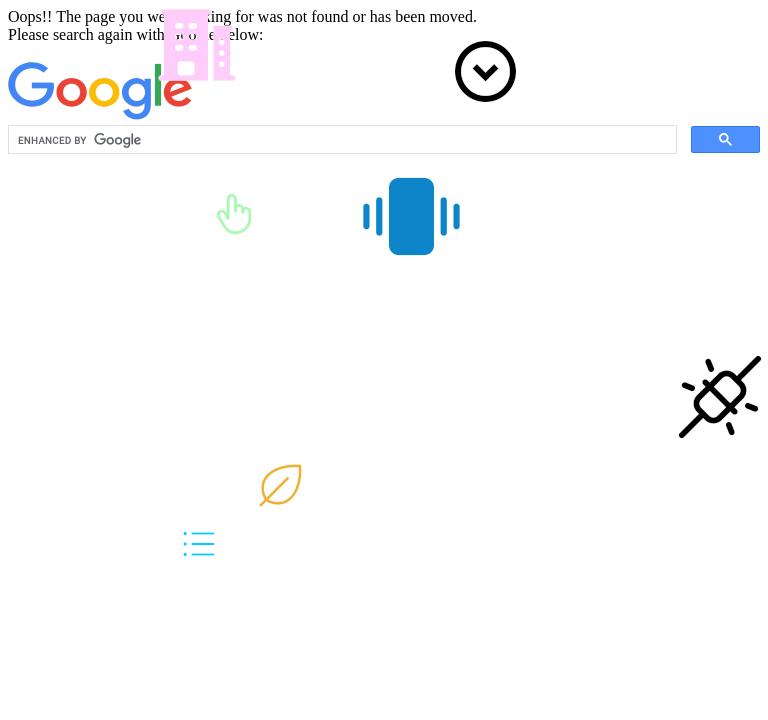 The image size is (768, 720). Describe the element at coordinates (199, 544) in the screenshot. I see `view items in a bulleted list format` at that location.